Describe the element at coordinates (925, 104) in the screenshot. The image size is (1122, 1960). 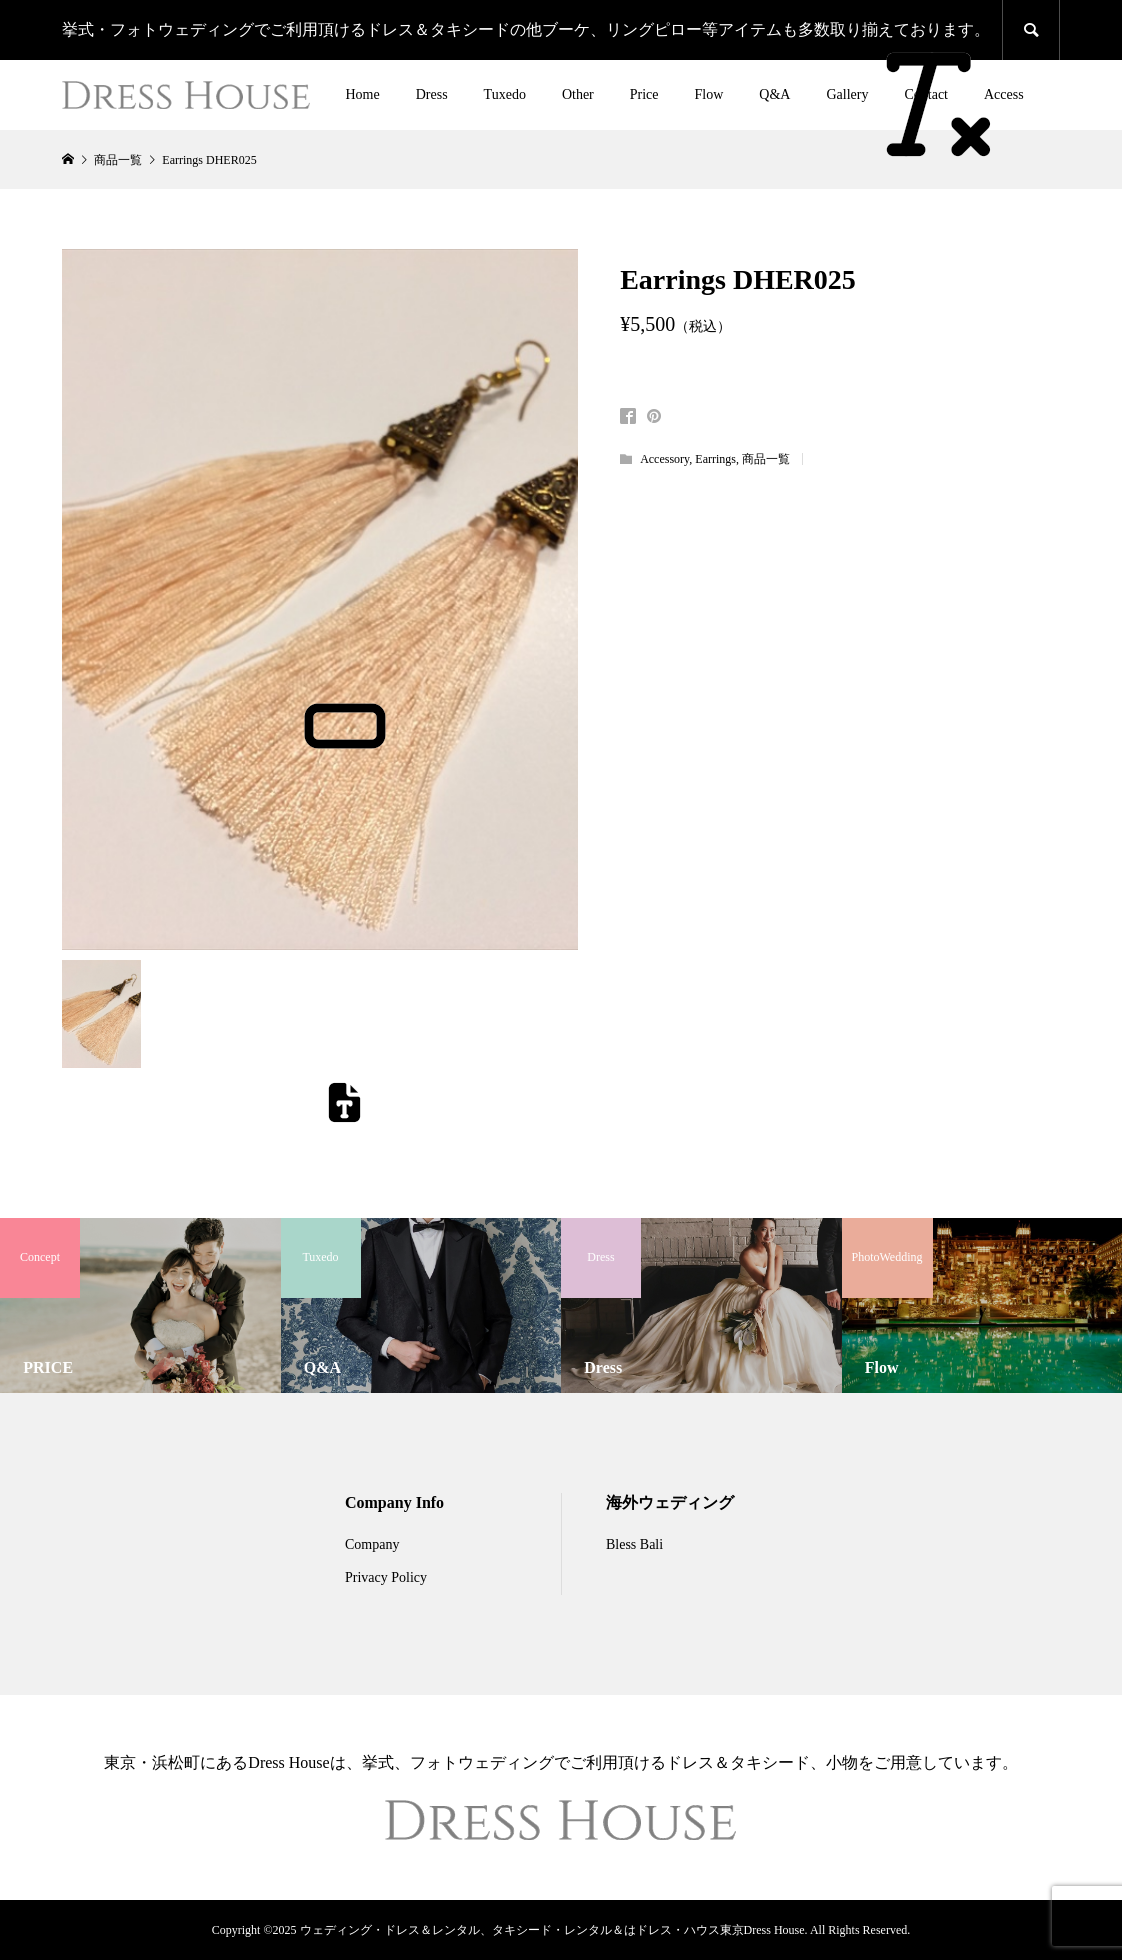
I see `clear text formatting` at that location.